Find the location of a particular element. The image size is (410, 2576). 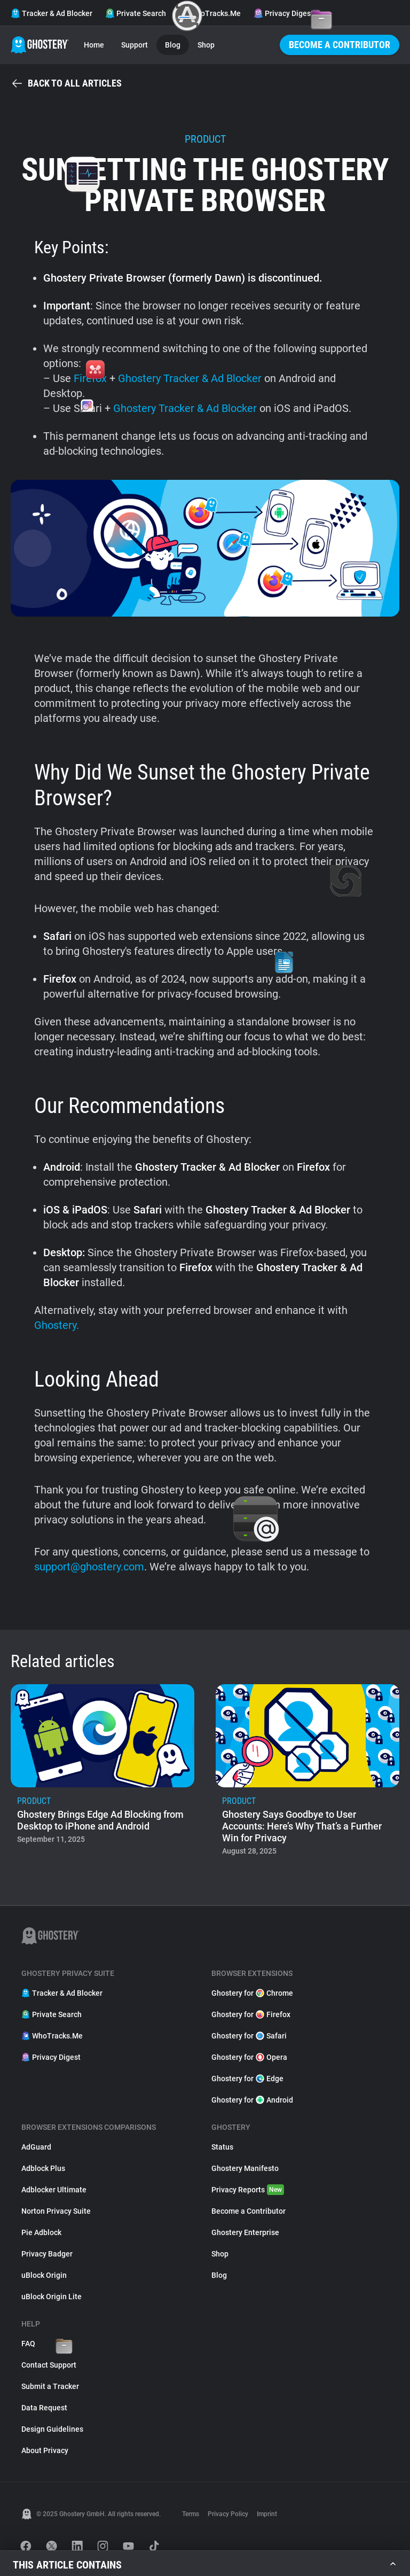

open gnome loupe image viewer is located at coordinates (87, 406).